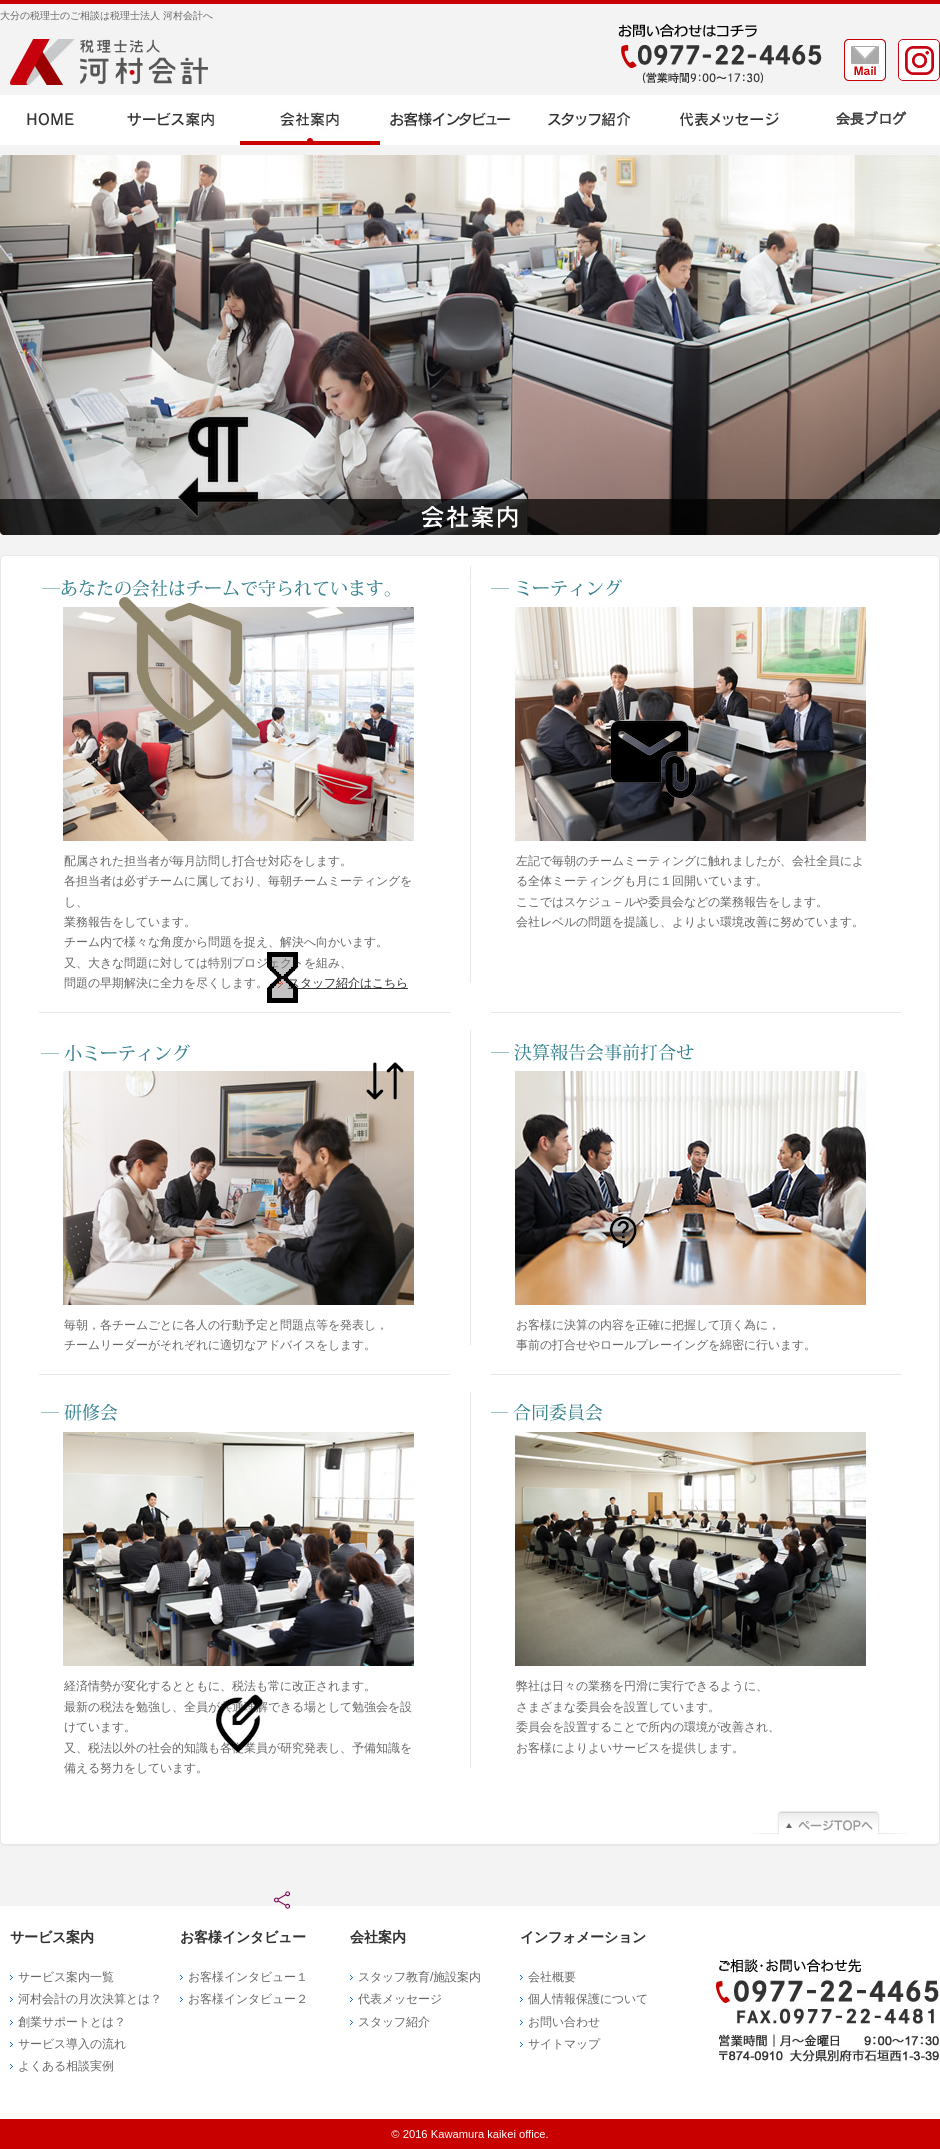  I want to click on edit a saved location, so click(238, 1725).